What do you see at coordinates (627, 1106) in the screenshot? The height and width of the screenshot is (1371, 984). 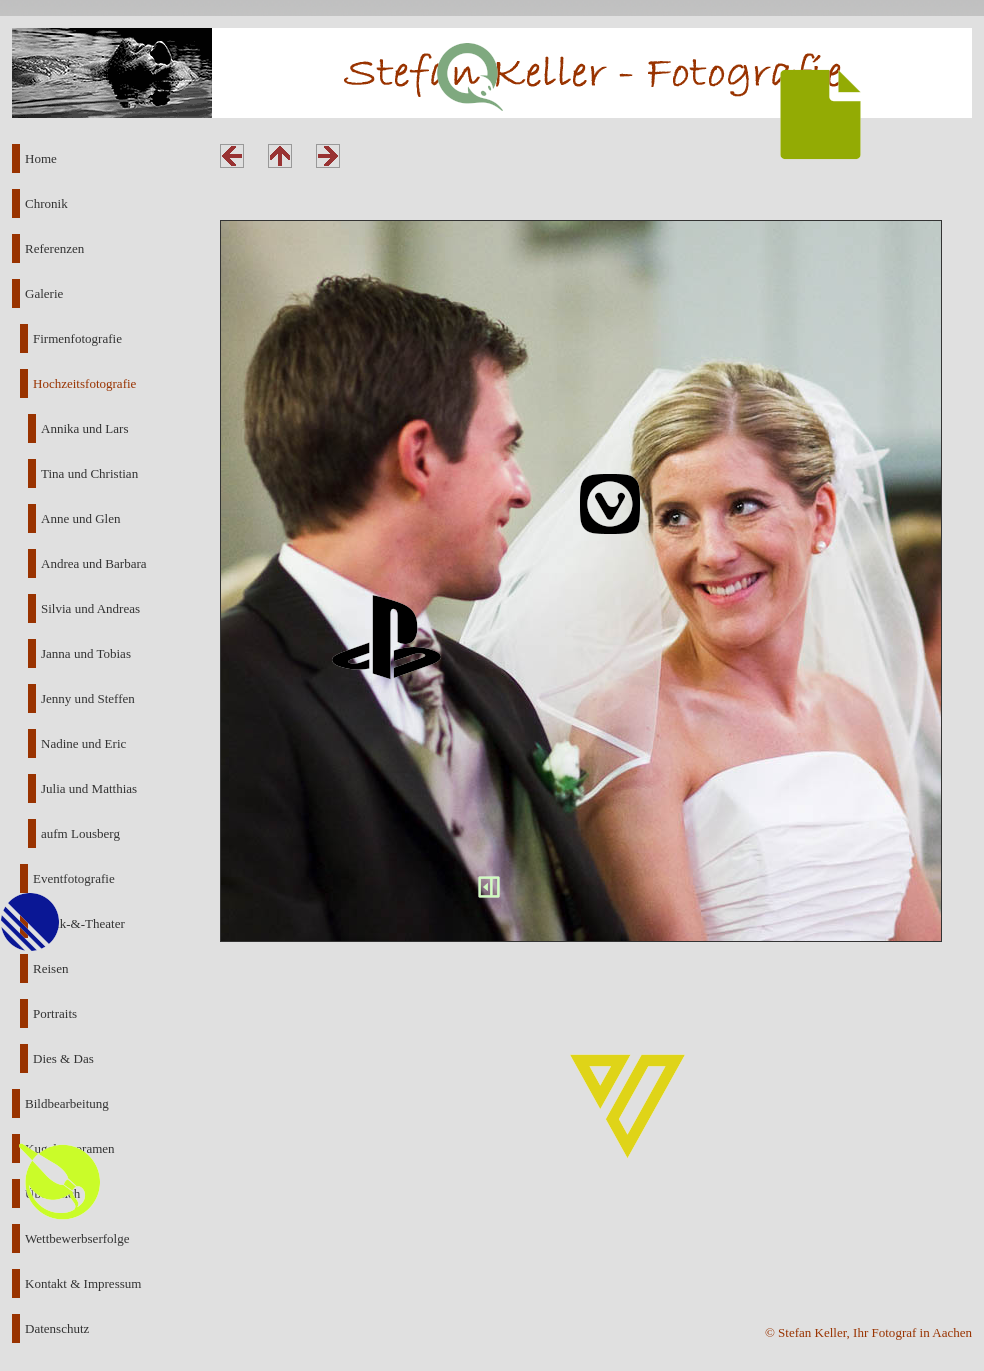 I see `vuetify framework logo` at bounding box center [627, 1106].